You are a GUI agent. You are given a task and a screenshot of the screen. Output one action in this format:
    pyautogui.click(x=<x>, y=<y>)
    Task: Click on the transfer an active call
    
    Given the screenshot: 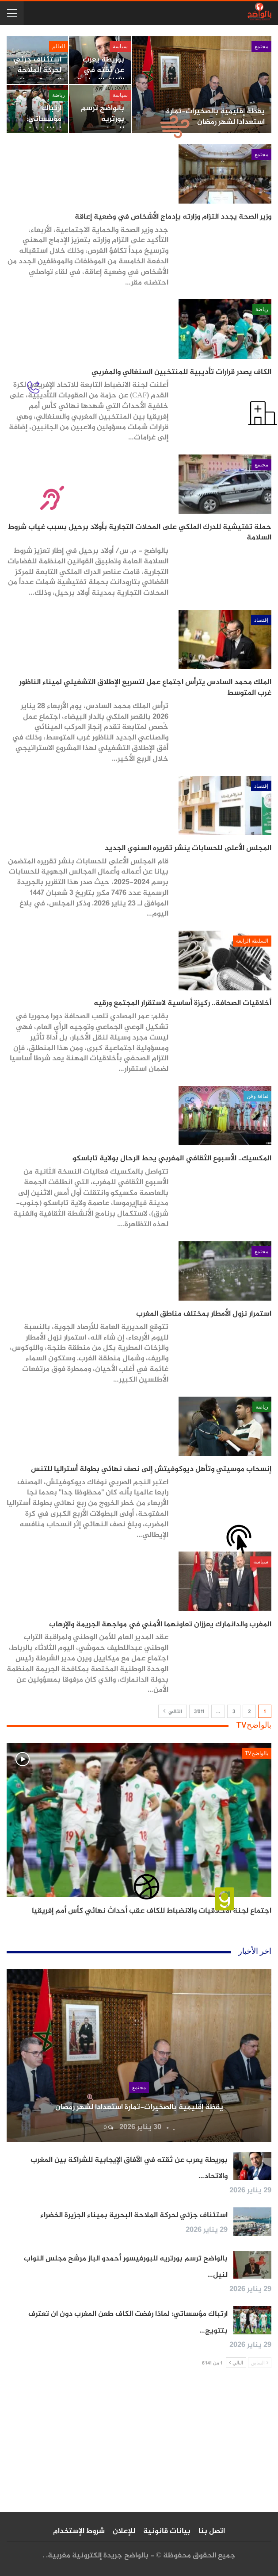 What is the action you would take?
    pyautogui.click(x=34, y=387)
    